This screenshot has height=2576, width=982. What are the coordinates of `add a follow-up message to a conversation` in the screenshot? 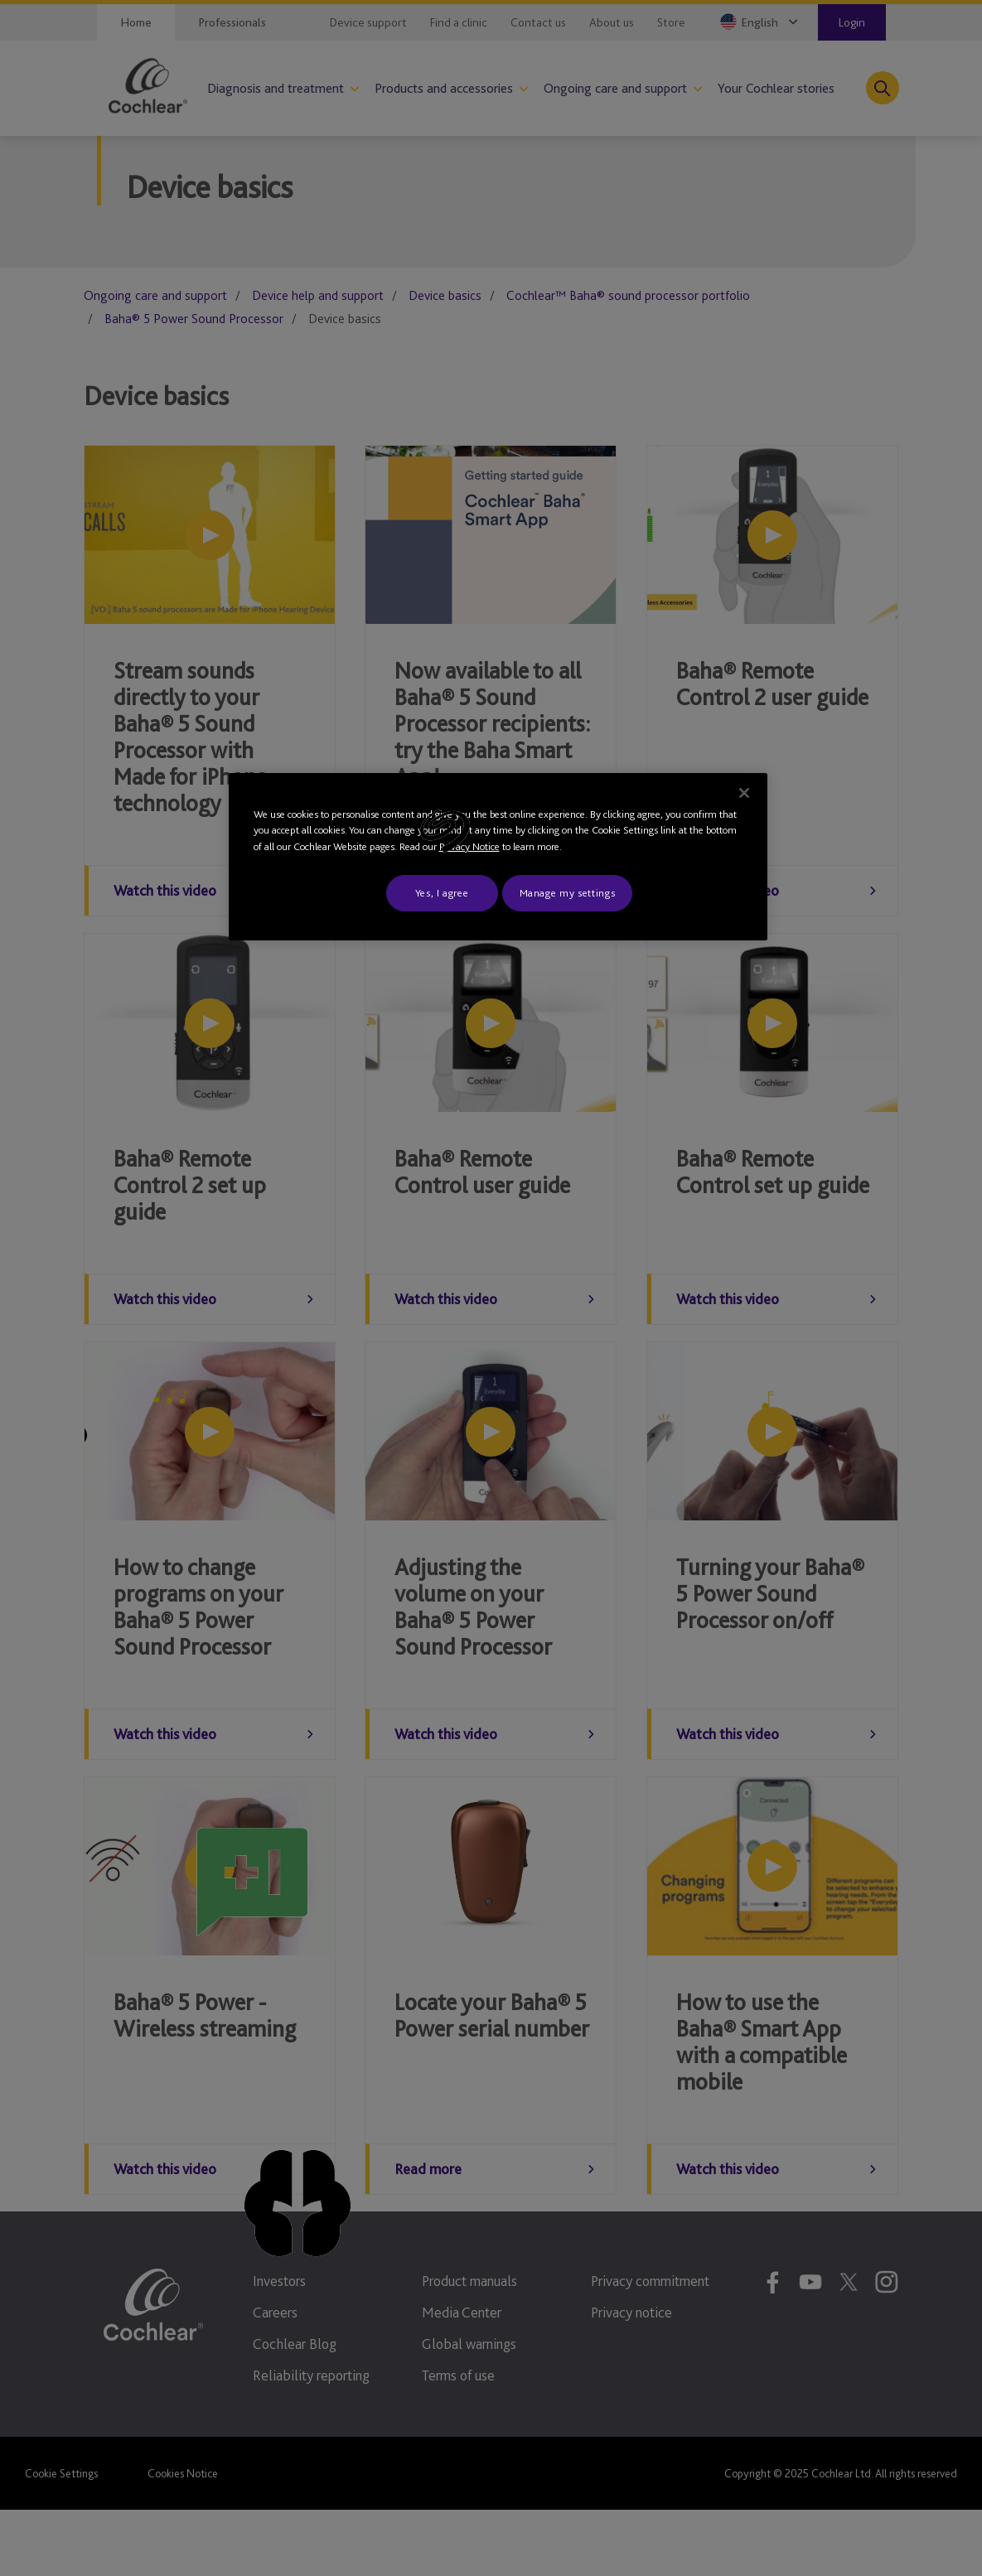 It's located at (252, 1878).